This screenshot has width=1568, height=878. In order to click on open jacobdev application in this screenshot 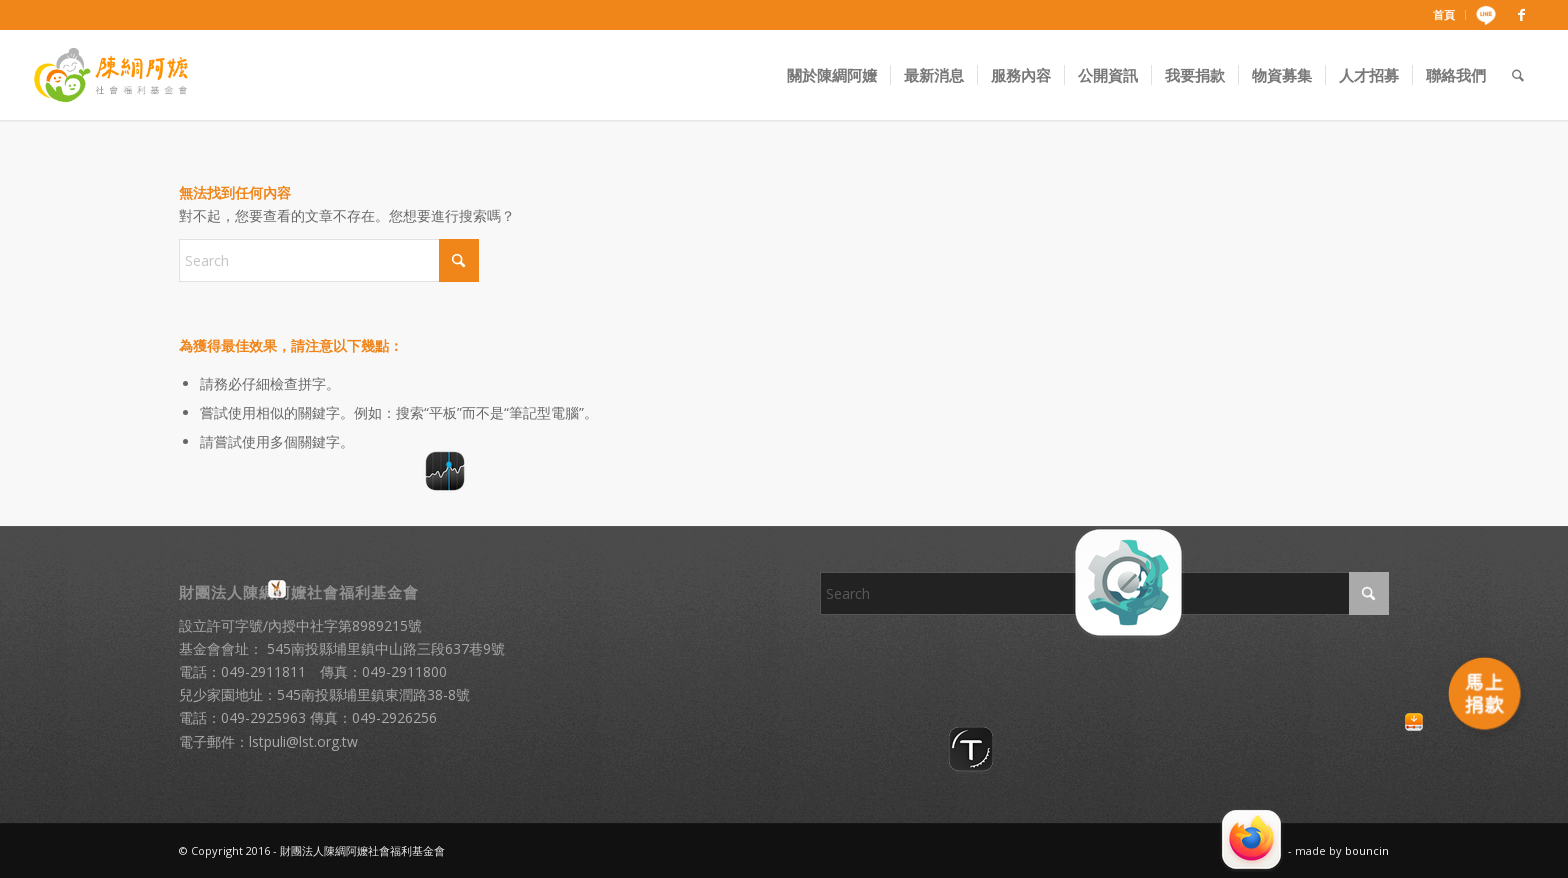, I will do `click(1128, 582)`.